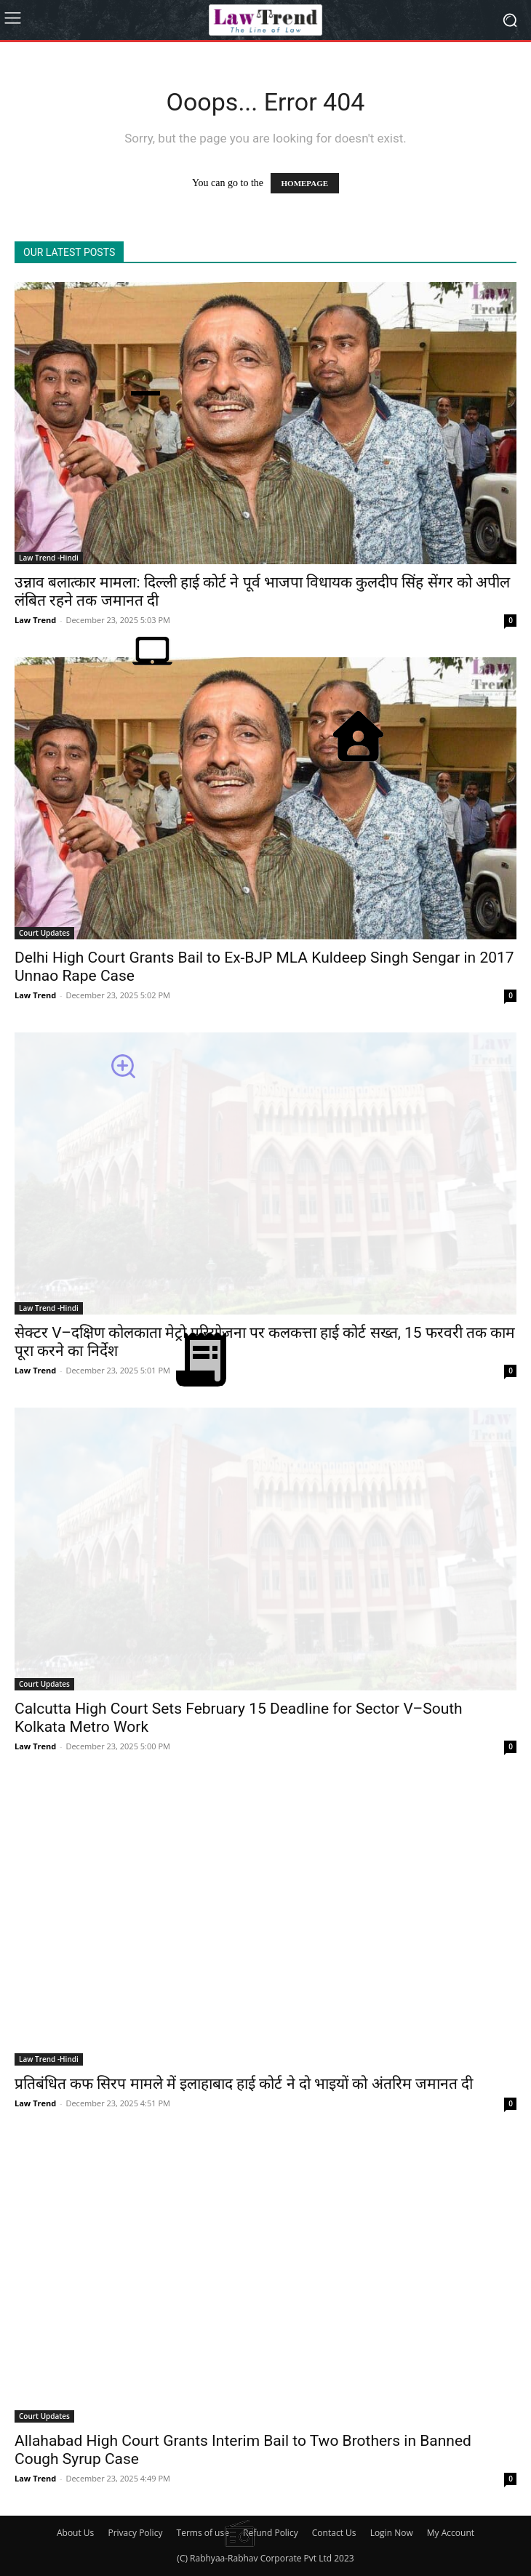 The image size is (531, 2576). What do you see at coordinates (201, 1359) in the screenshot?
I see `view receipt or transaction details` at bounding box center [201, 1359].